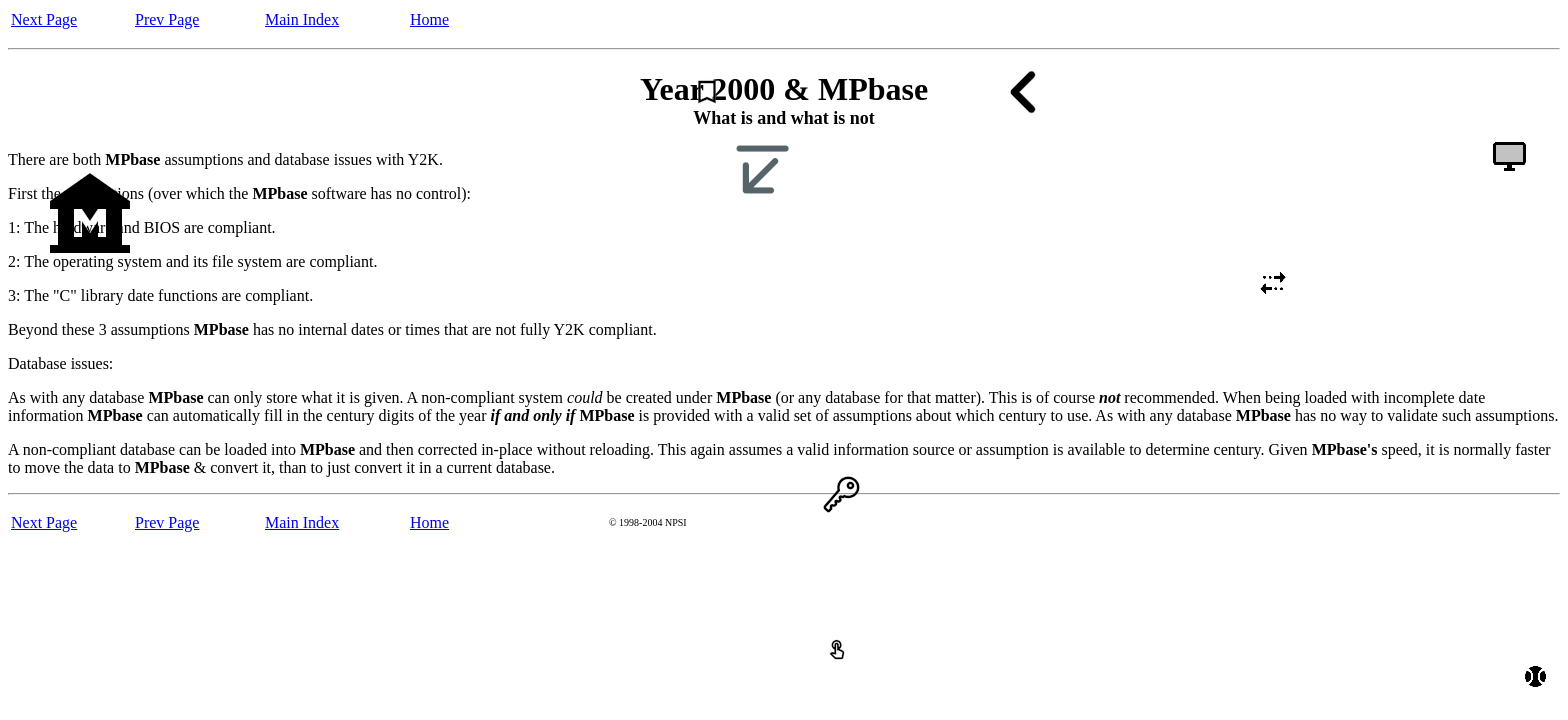  I want to click on access security or password settings, so click(841, 494).